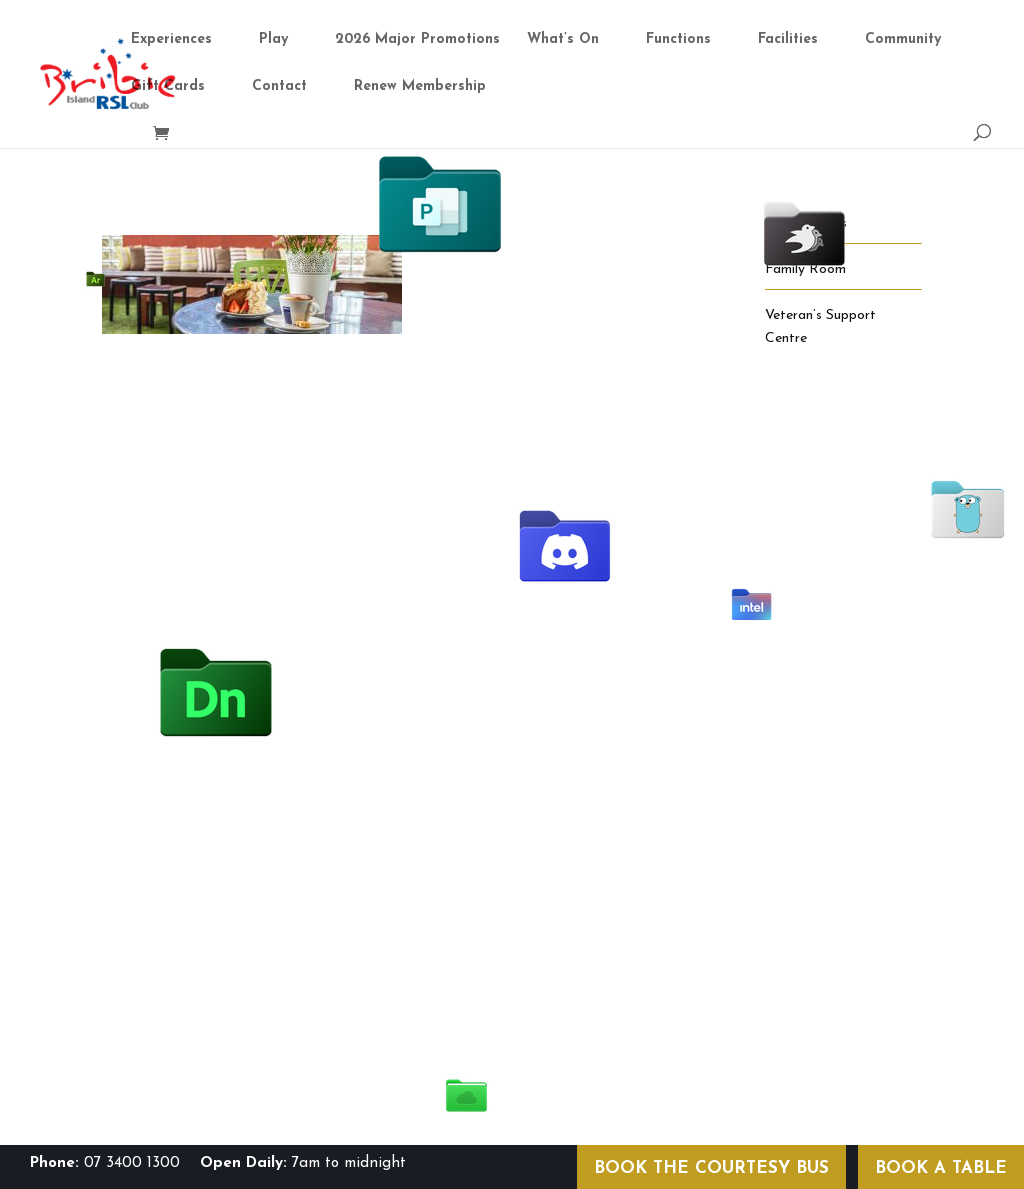 Image resolution: width=1024 pixels, height=1189 pixels. Describe the element at coordinates (95, 279) in the screenshot. I see `open adobe aero project files folder` at that location.